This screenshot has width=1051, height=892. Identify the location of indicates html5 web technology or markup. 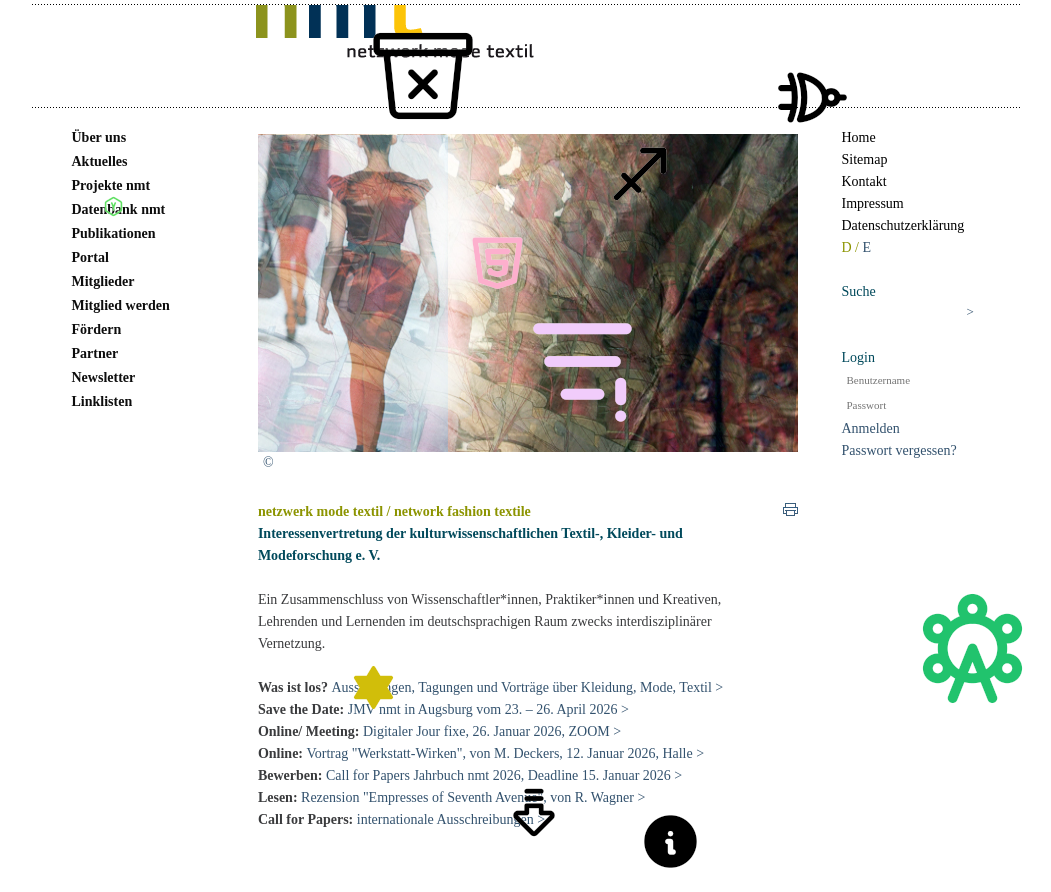
(497, 262).